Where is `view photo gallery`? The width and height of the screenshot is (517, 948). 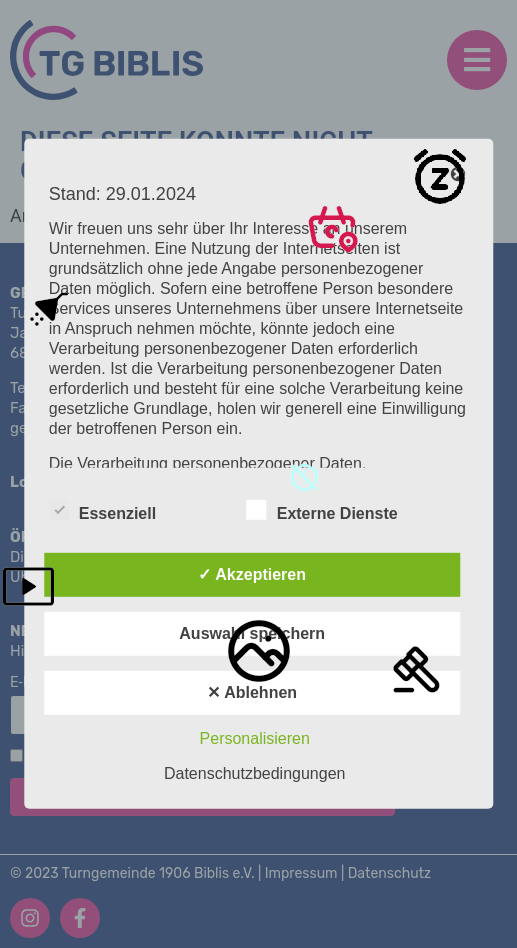 view photo gallery is located at coordinates (259, 651).